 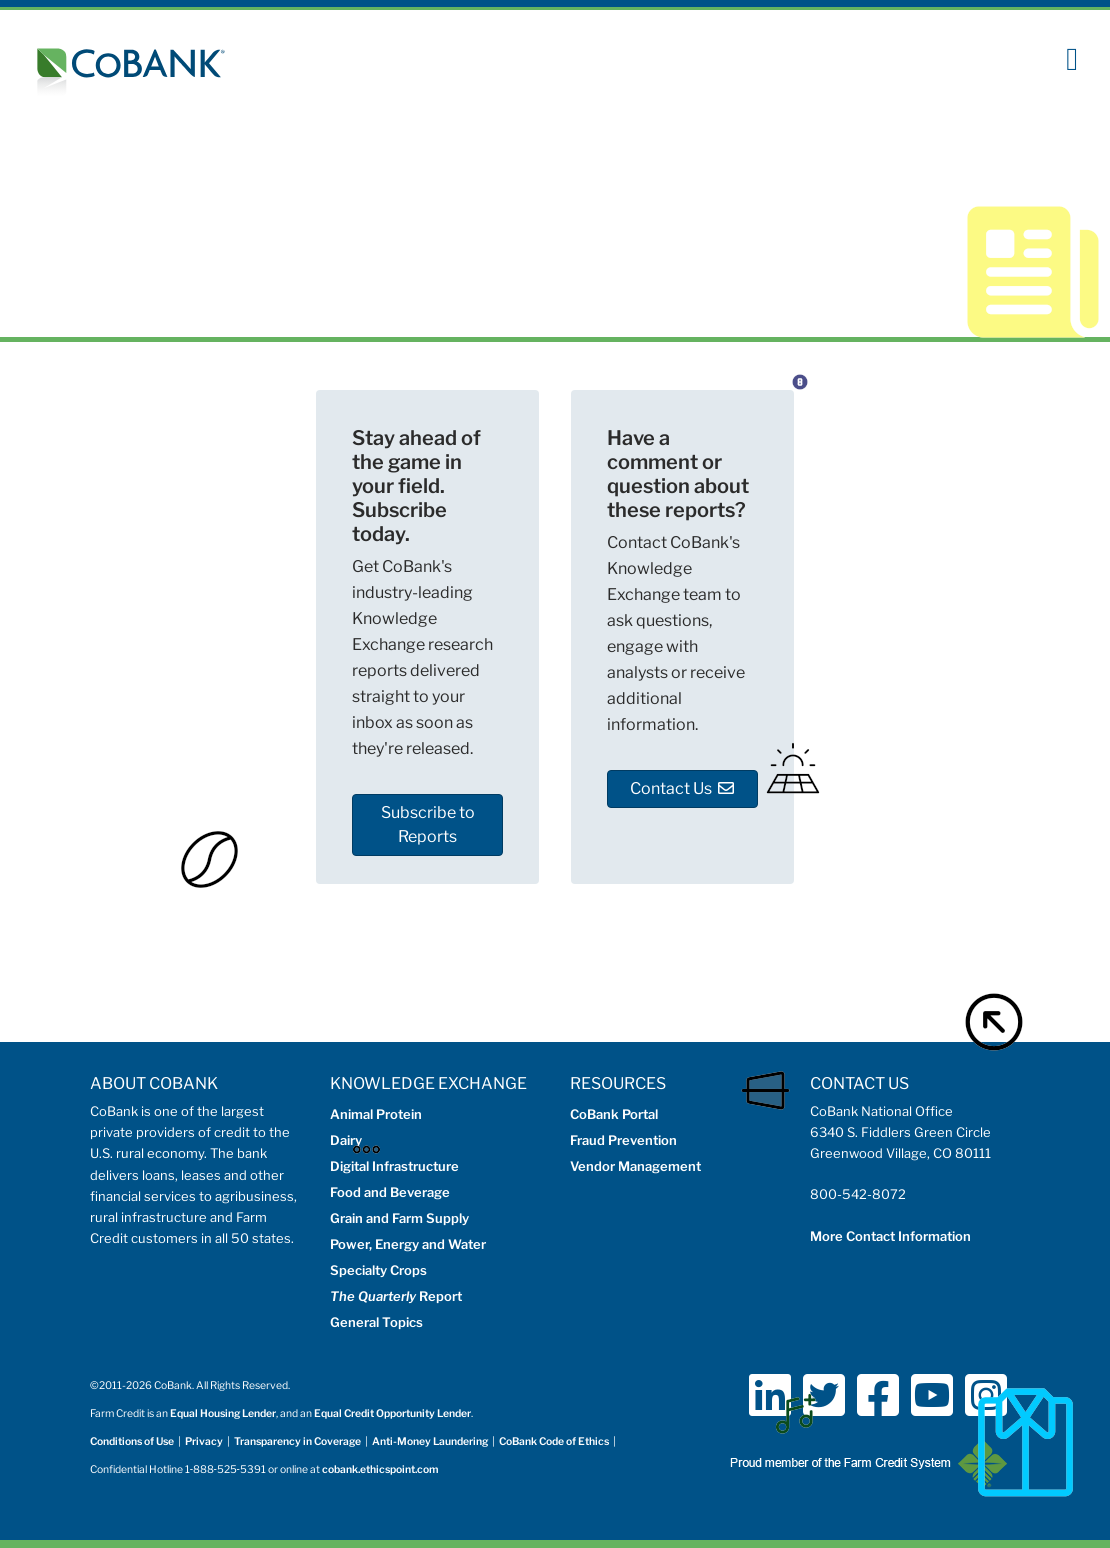 What do you see at coordinates (796, 1414) in the screenshot?
I see `add a new song to your library` at bounding box center [796, 1414].